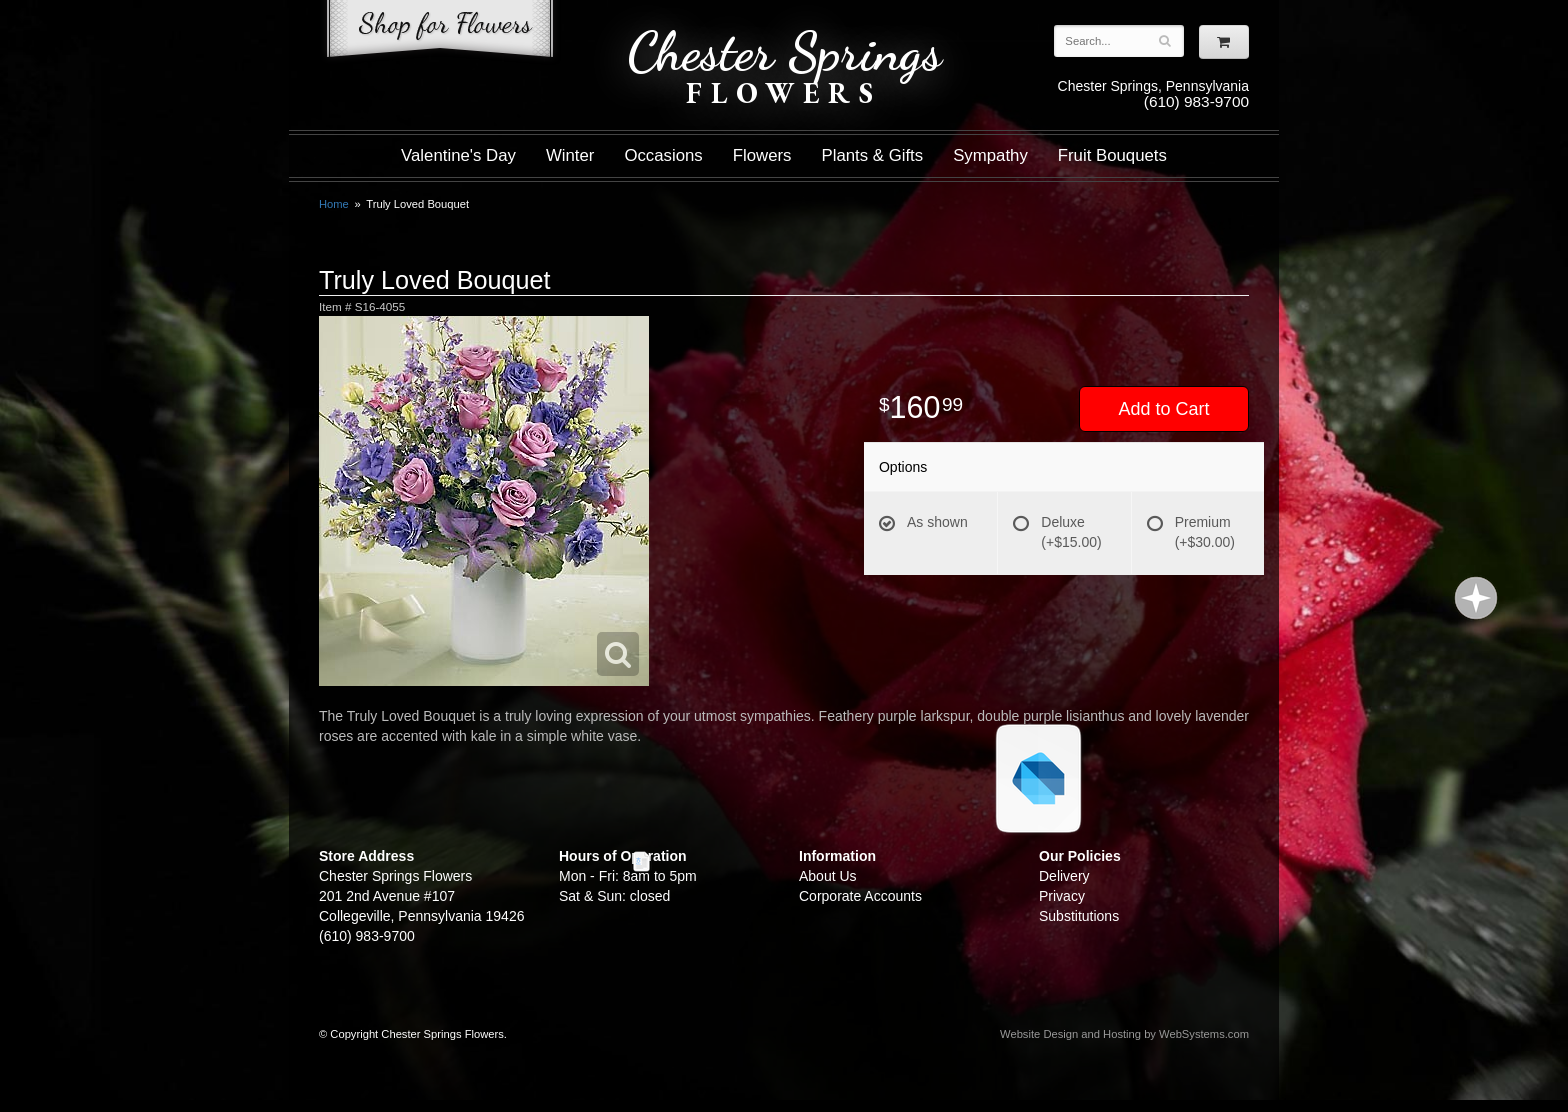 This screenshot has height=1112, width=1568. What do you see at coordinates (641, 861) in the screenshot?
I see `open a Hangul Word Processor (.hwp) document` at bounding box center [641, 861].